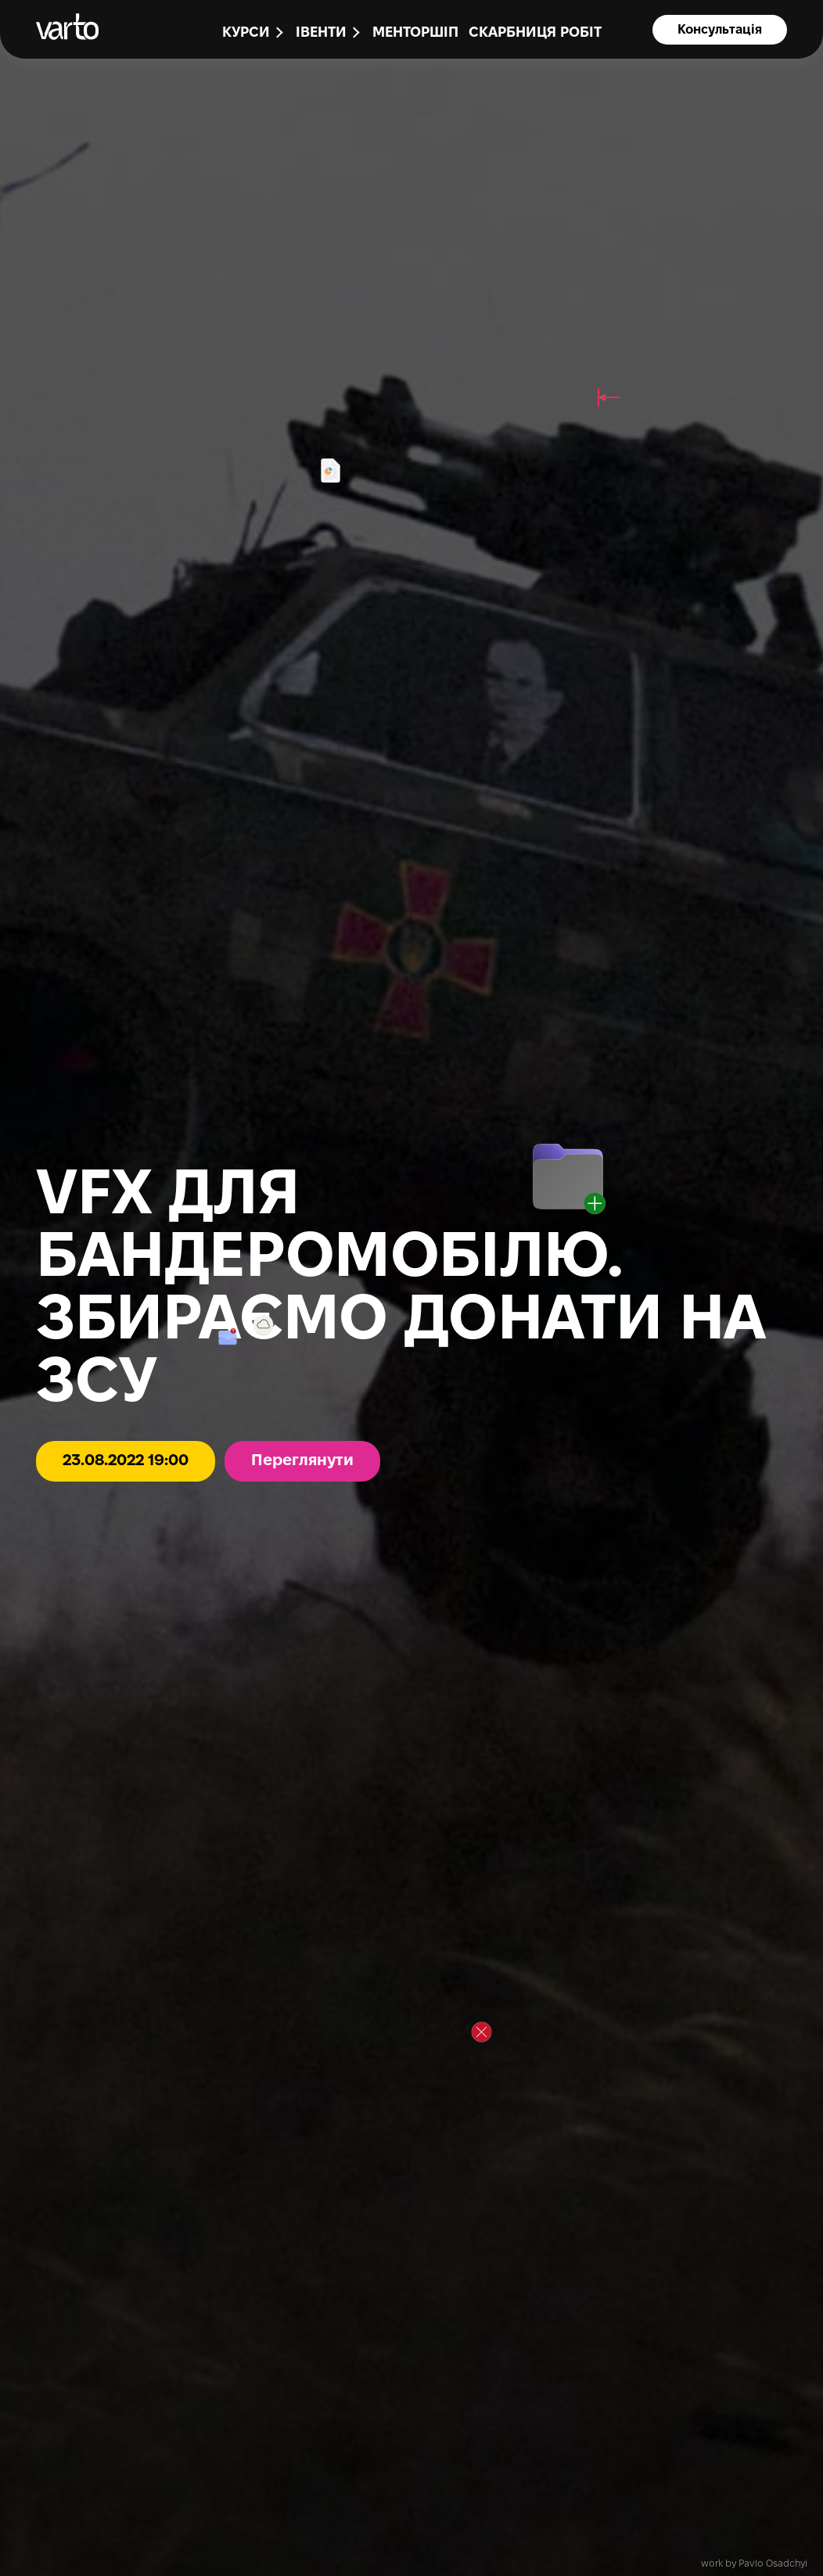 This screenshot has width=823, height=2576. What do you see at coordinates (330, 470) in the screenshot?
I see `open a presentation file` at bounding box center [330, 470].